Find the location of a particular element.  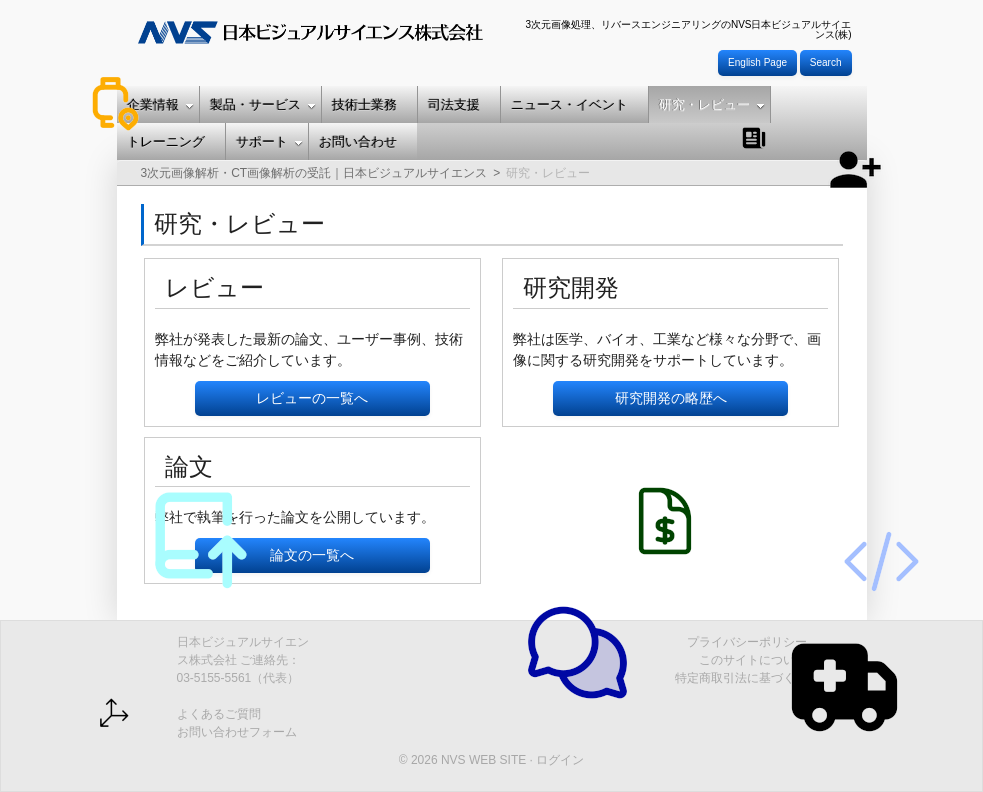

view financial document or invoice is located at coordinates (665, 521).